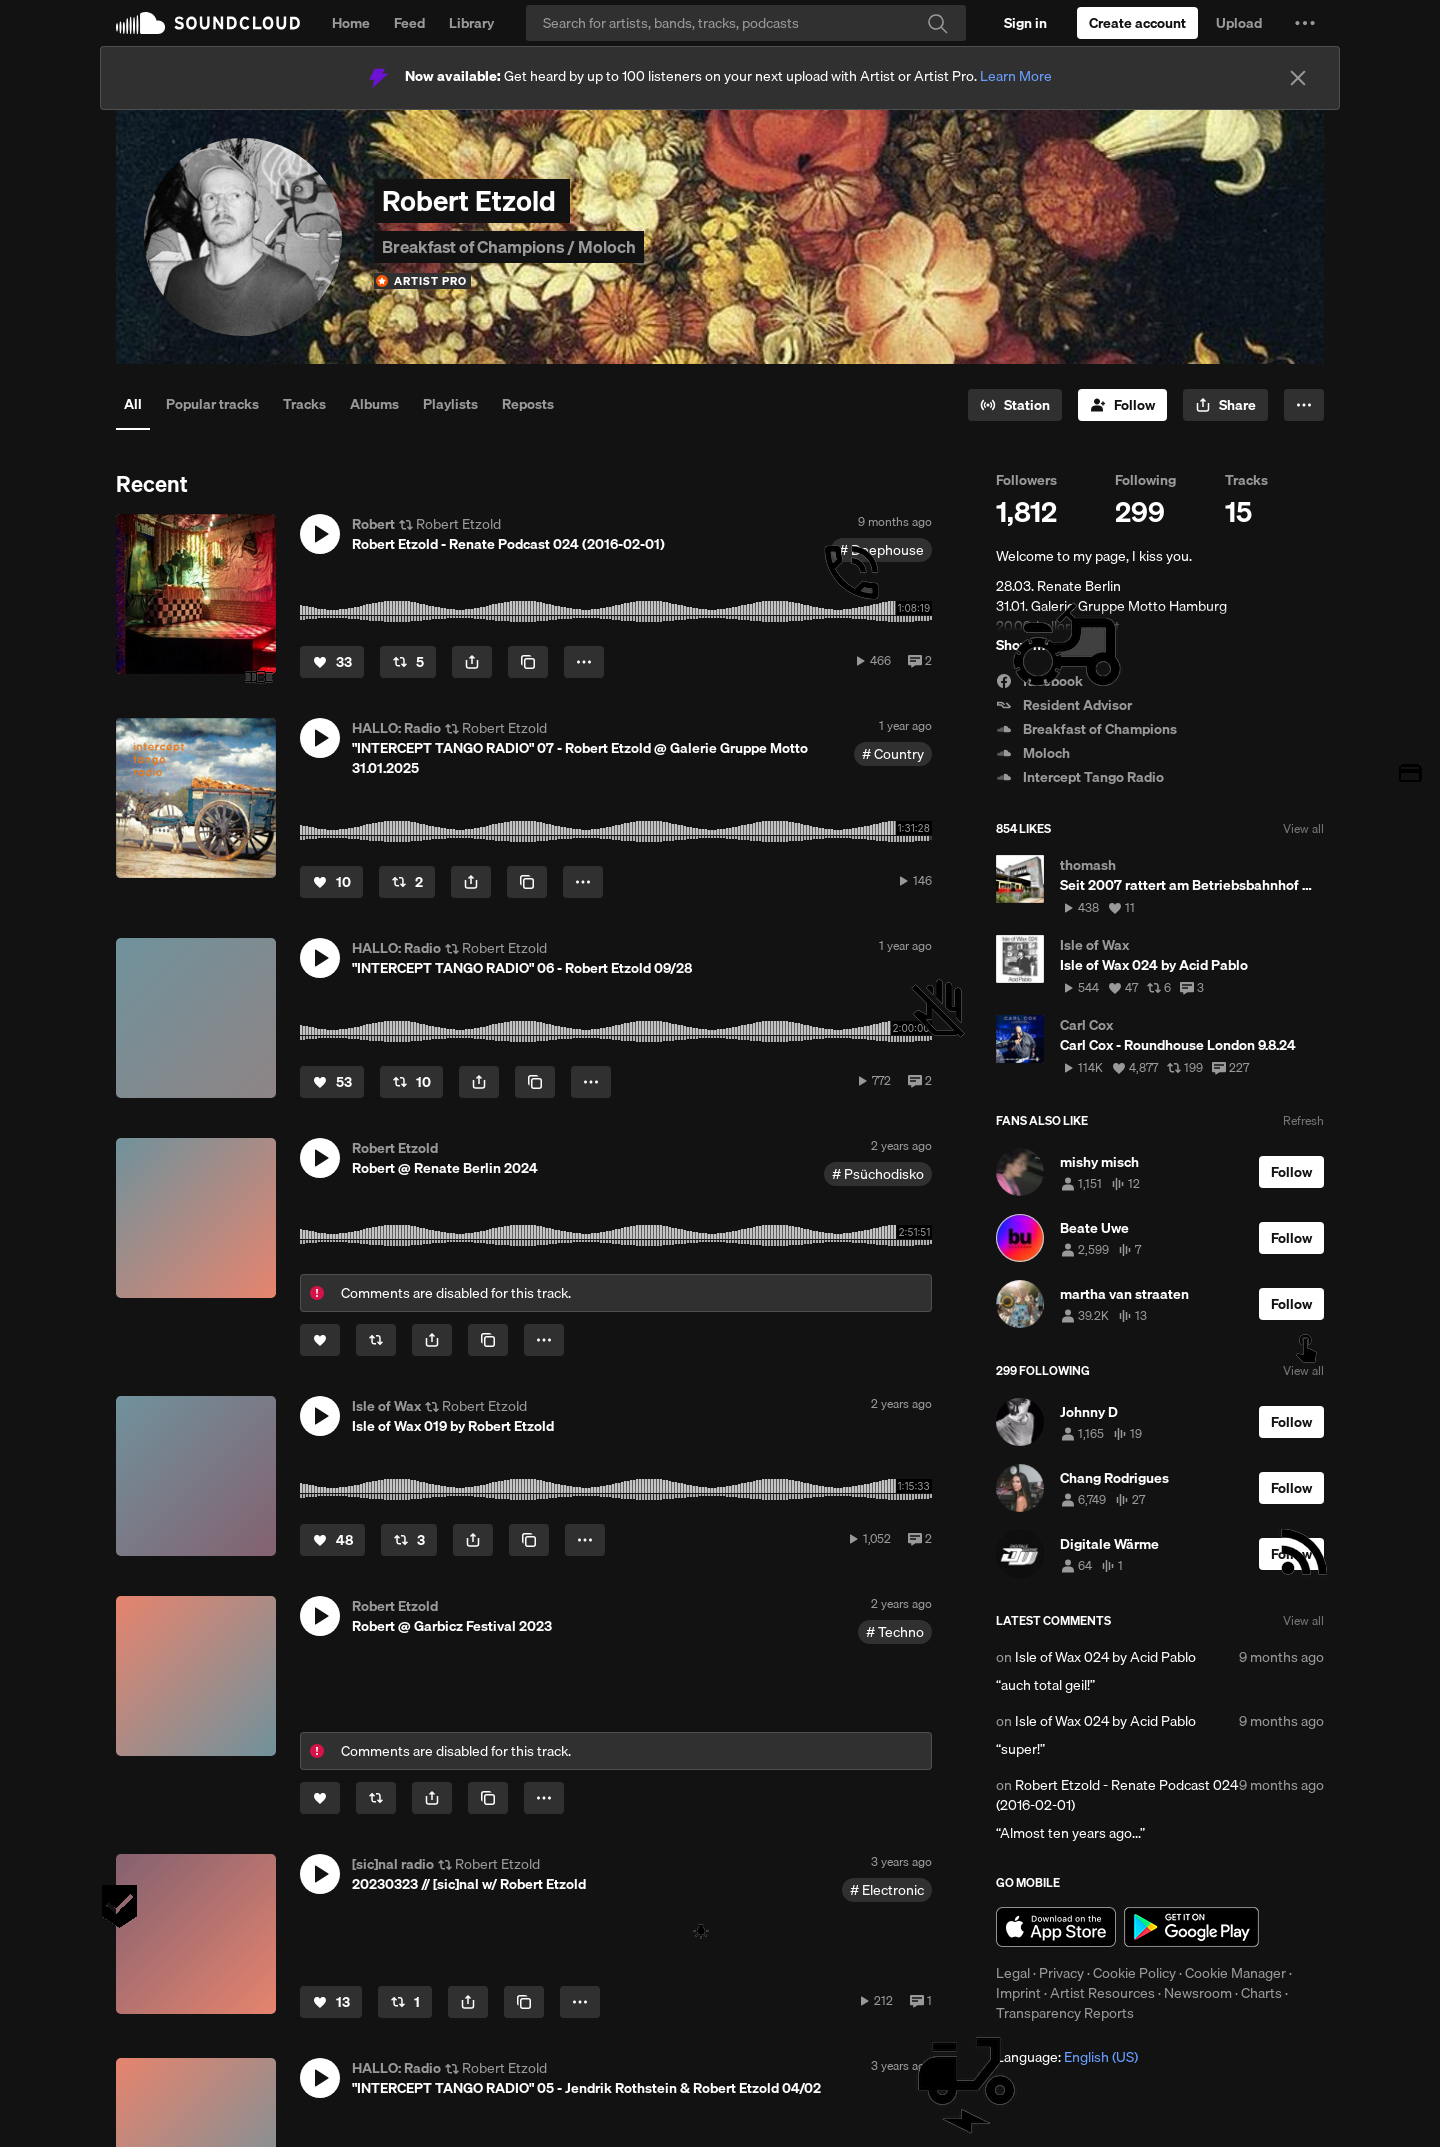  What do you see at coordinates (701, 1931) in the screenshot?
I see `adjust incandescent light settings` at bounding box center [701, 1931].